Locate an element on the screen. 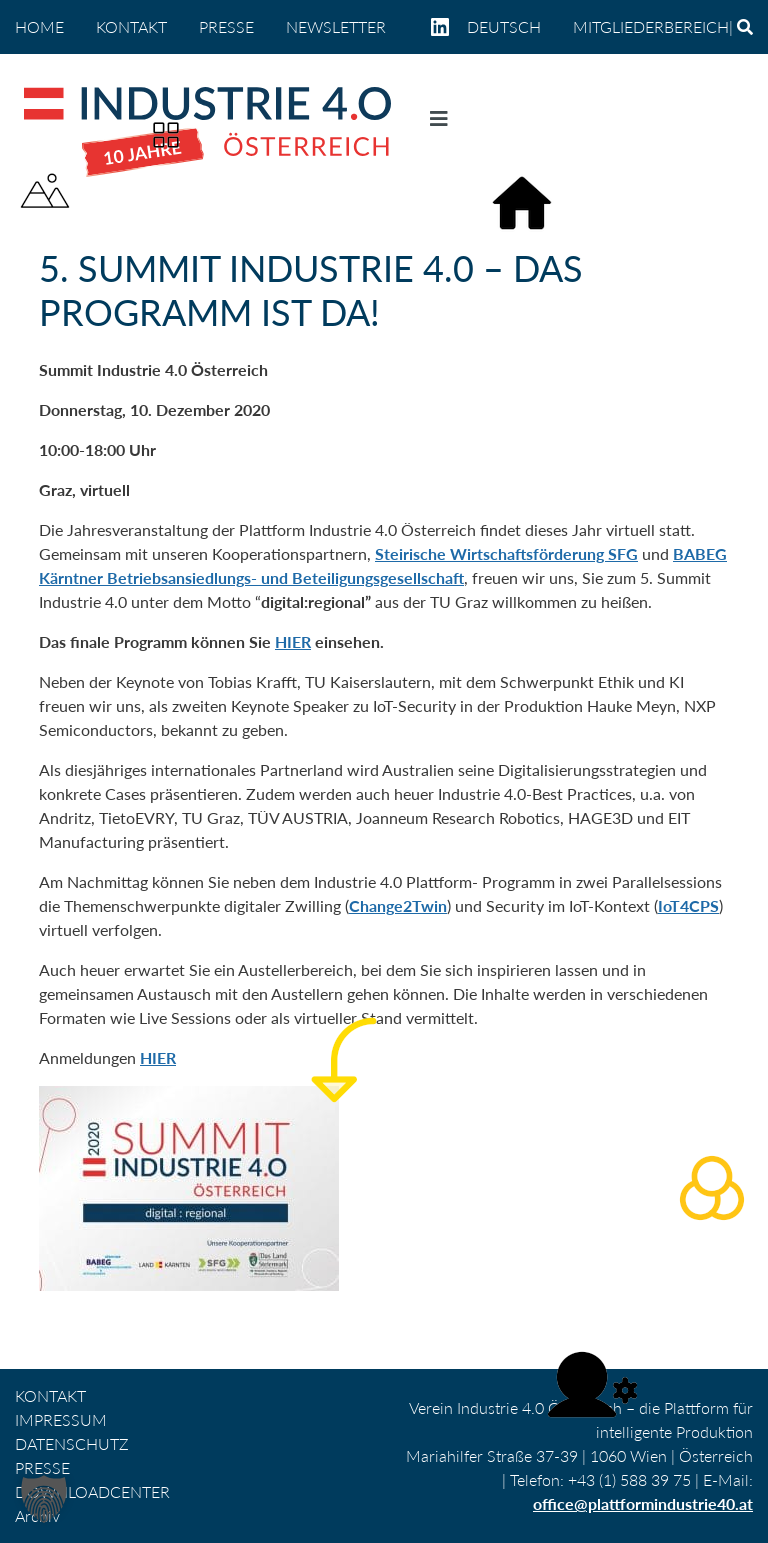  adjust color filter settings is located at coordinates (712, 1188).